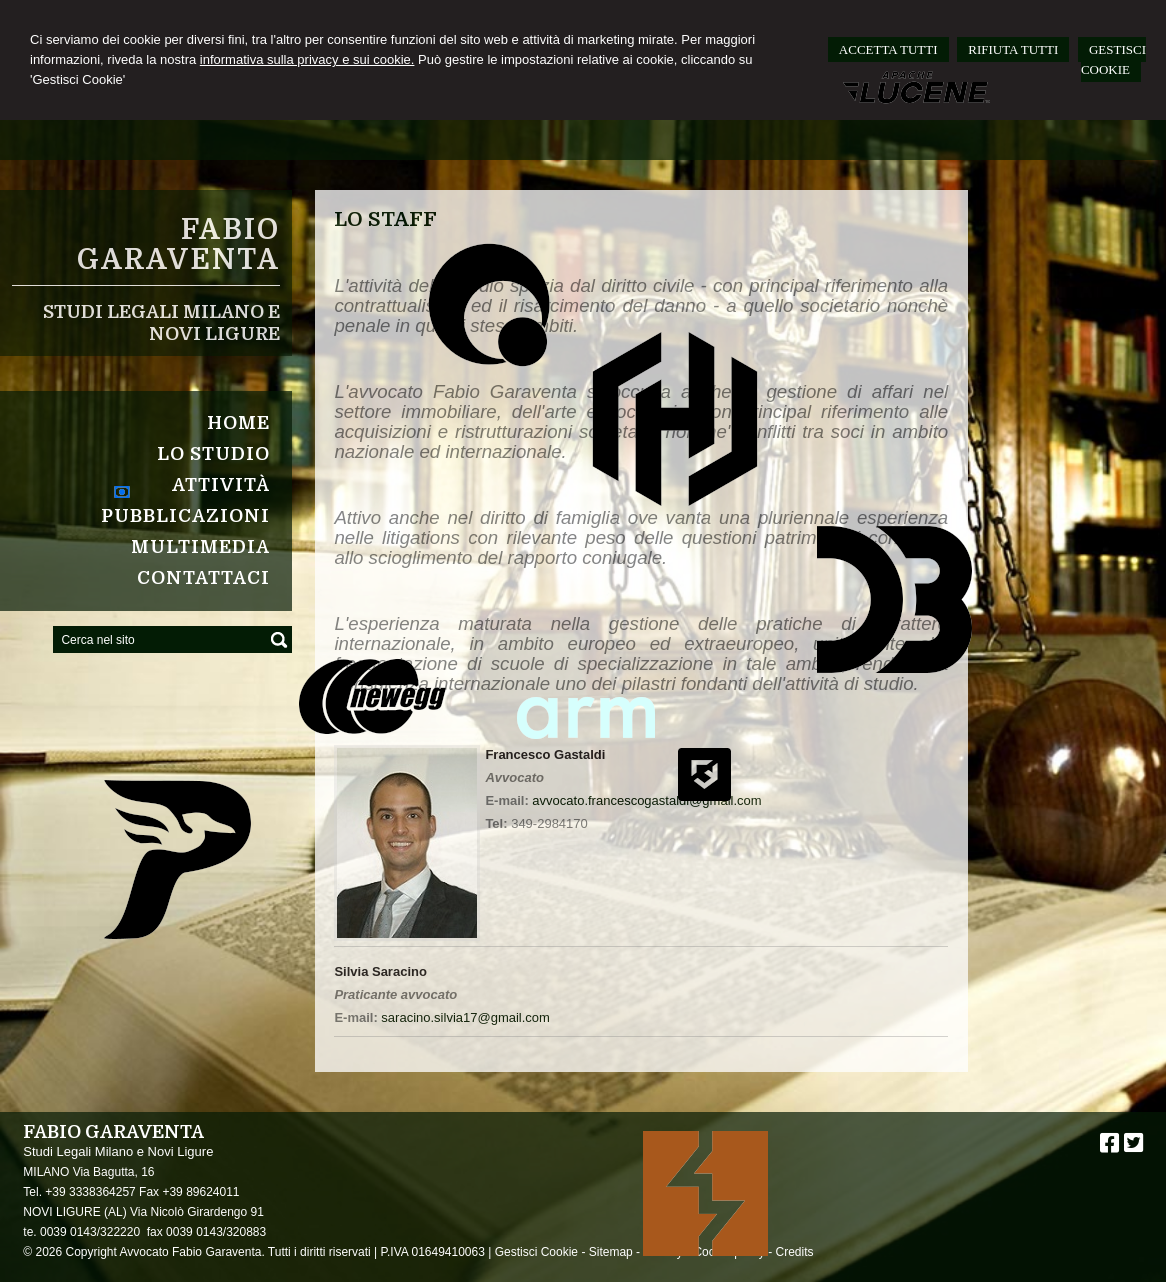 This screenshot has height=1282, width=1166. What do you see at coordinates (916, 87) in the screenshot?
I see `apache lucene search library logo` at bounding box center [916, 87].